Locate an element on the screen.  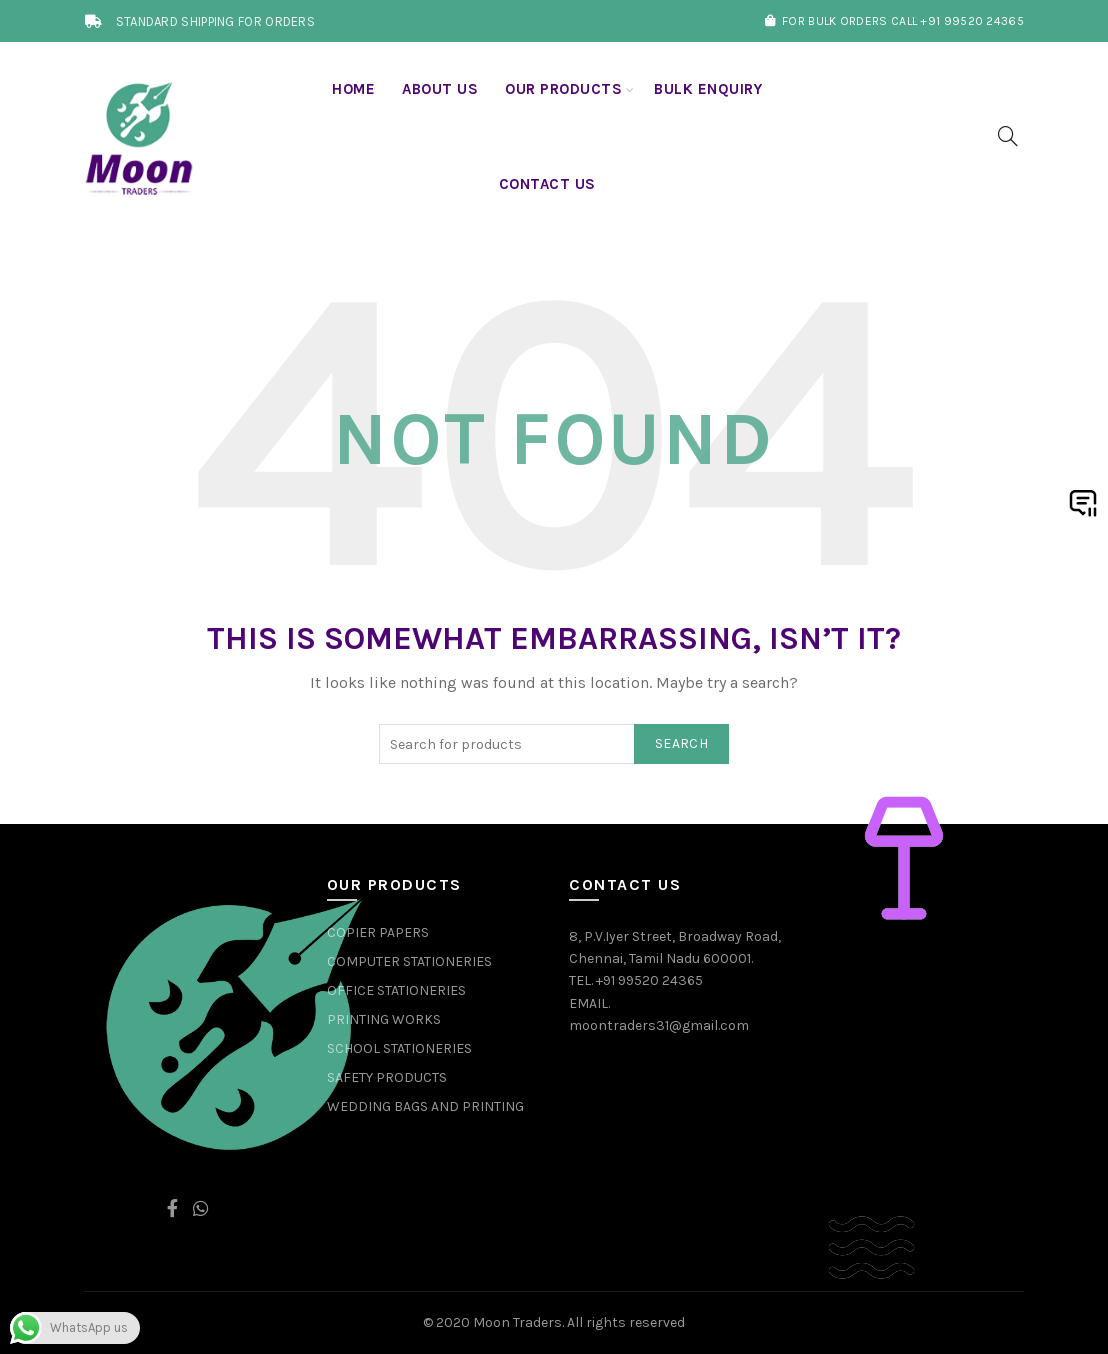
pause message notifications is located at coordinates (1083, 502).